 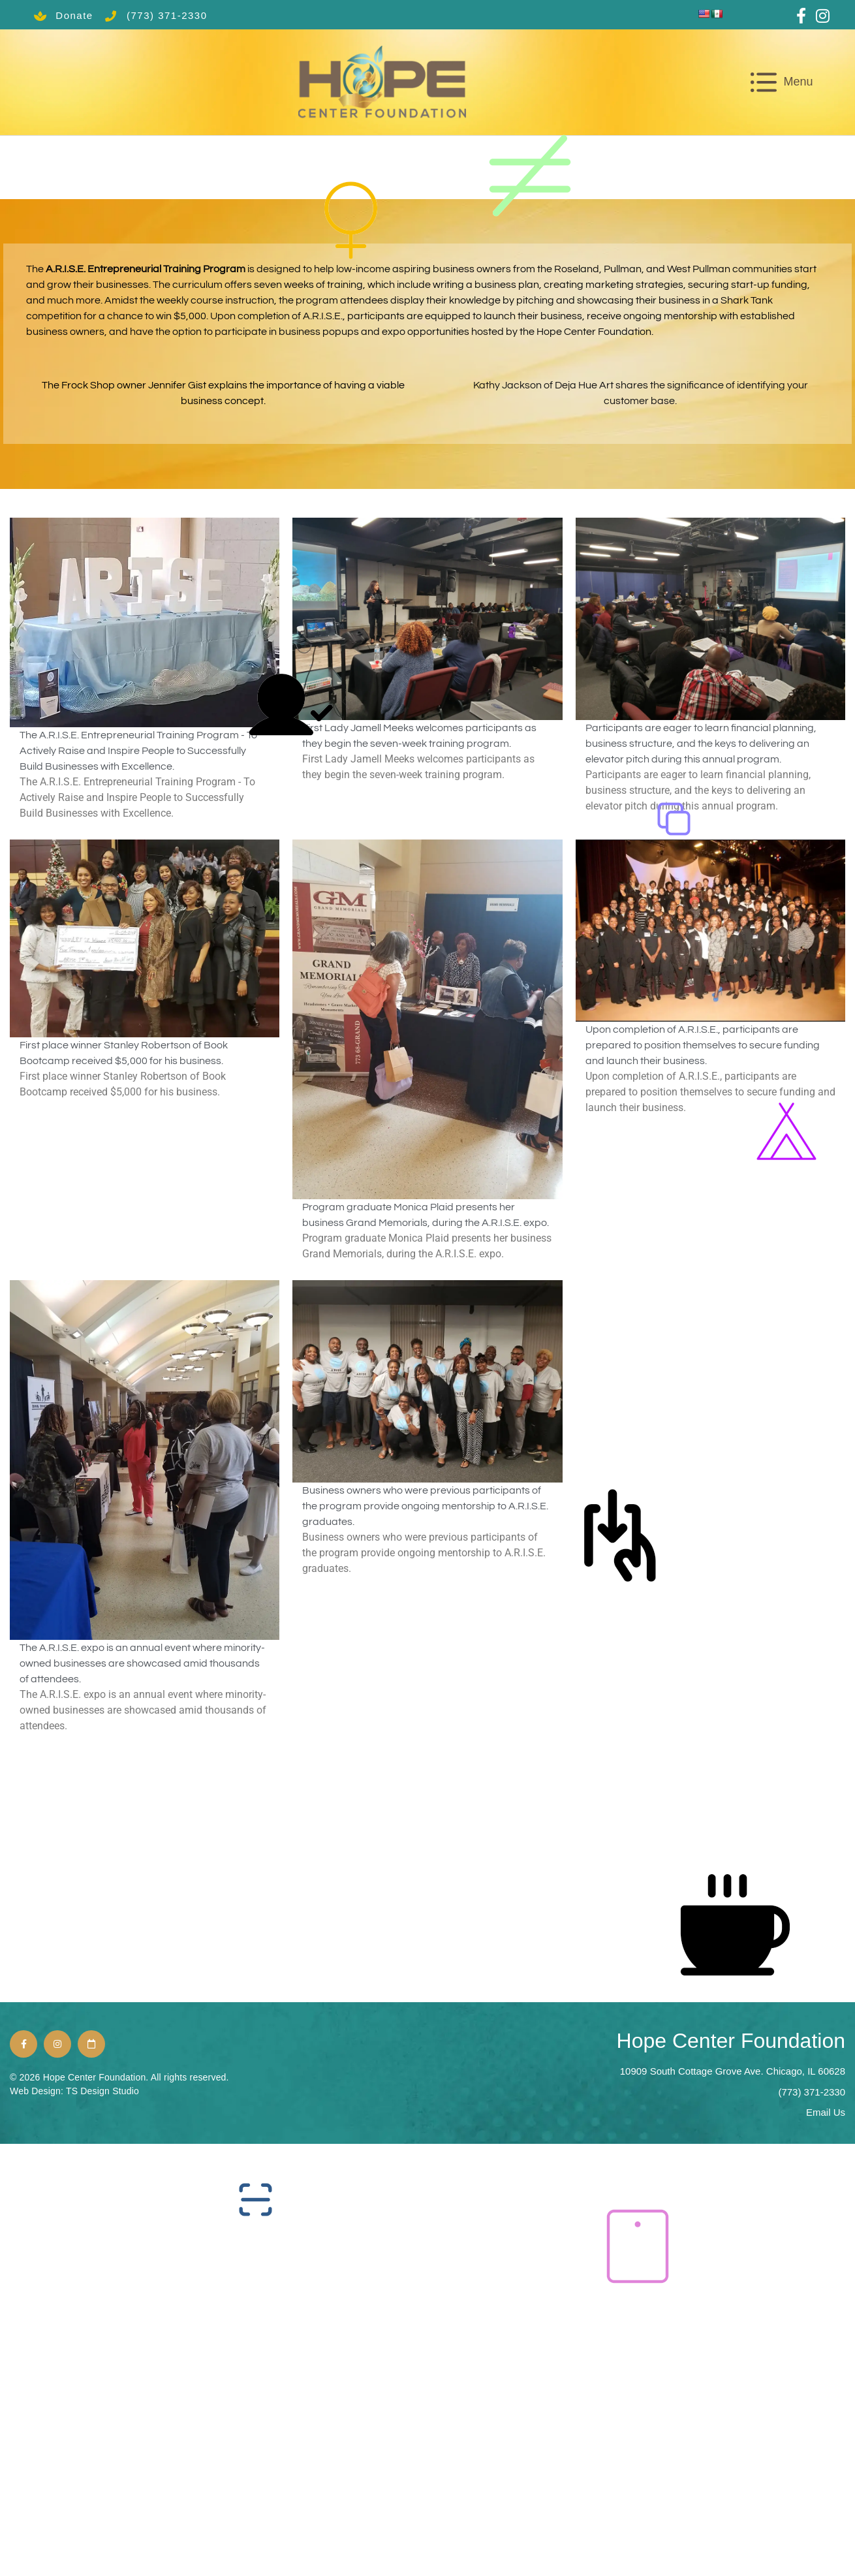 What do you see at coordinates (674, 819) in the screenshot?
I see `copy to clipboard` at bounding box center [674, 819].